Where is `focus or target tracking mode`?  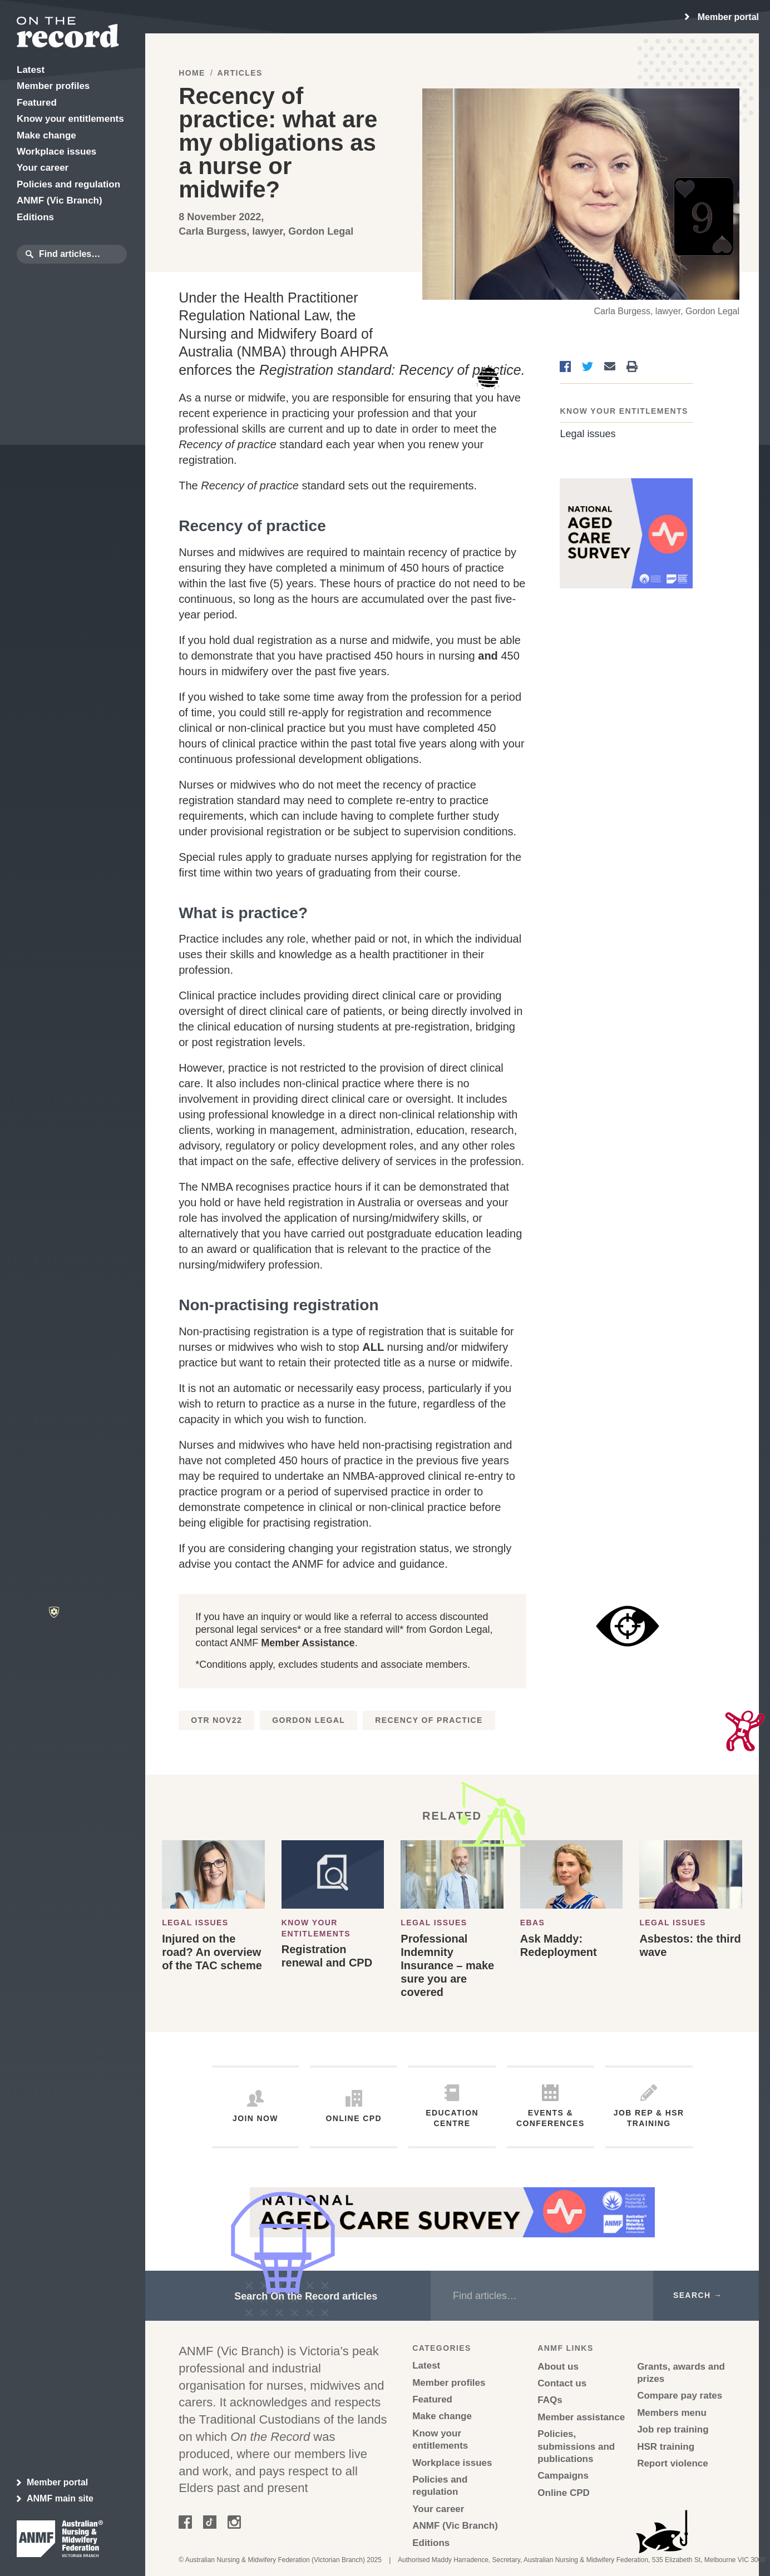
focus or target tracking mode is located at coordinates (628, 1626).